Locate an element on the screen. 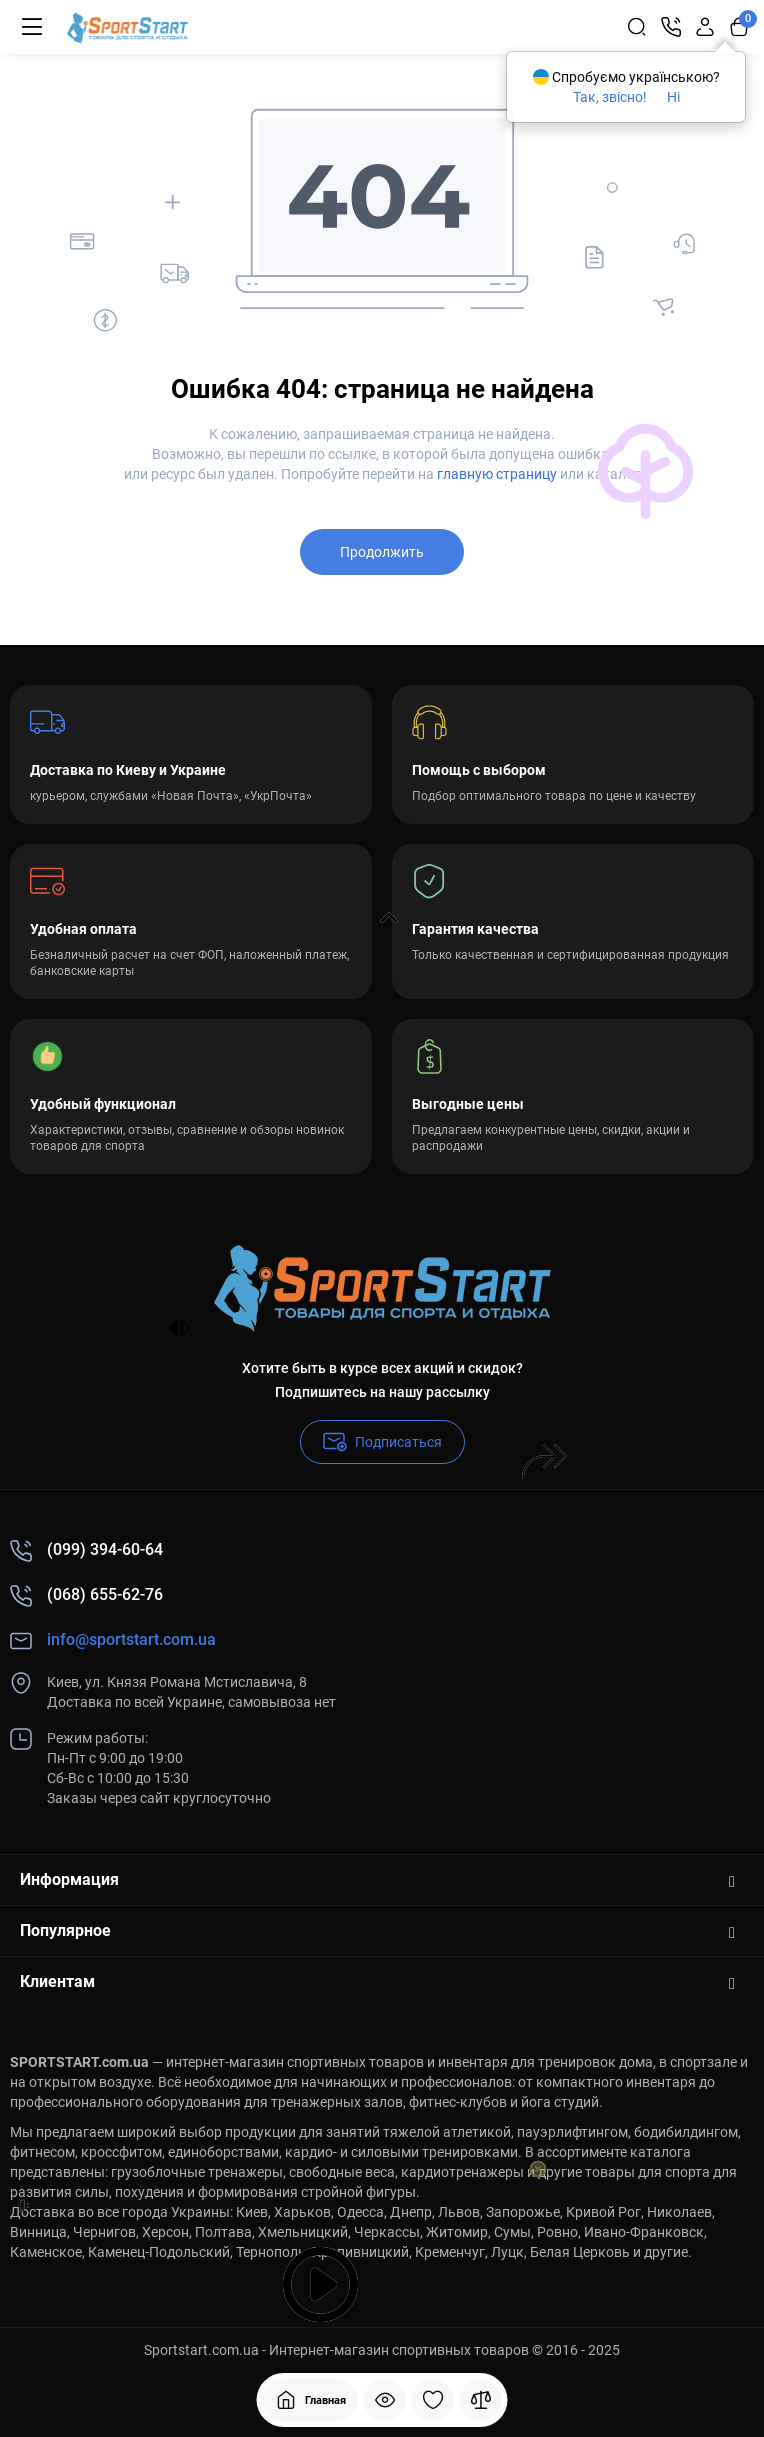 The image size is (764, 2437). insert a new column to the right is located at coordinates (24, 2205).